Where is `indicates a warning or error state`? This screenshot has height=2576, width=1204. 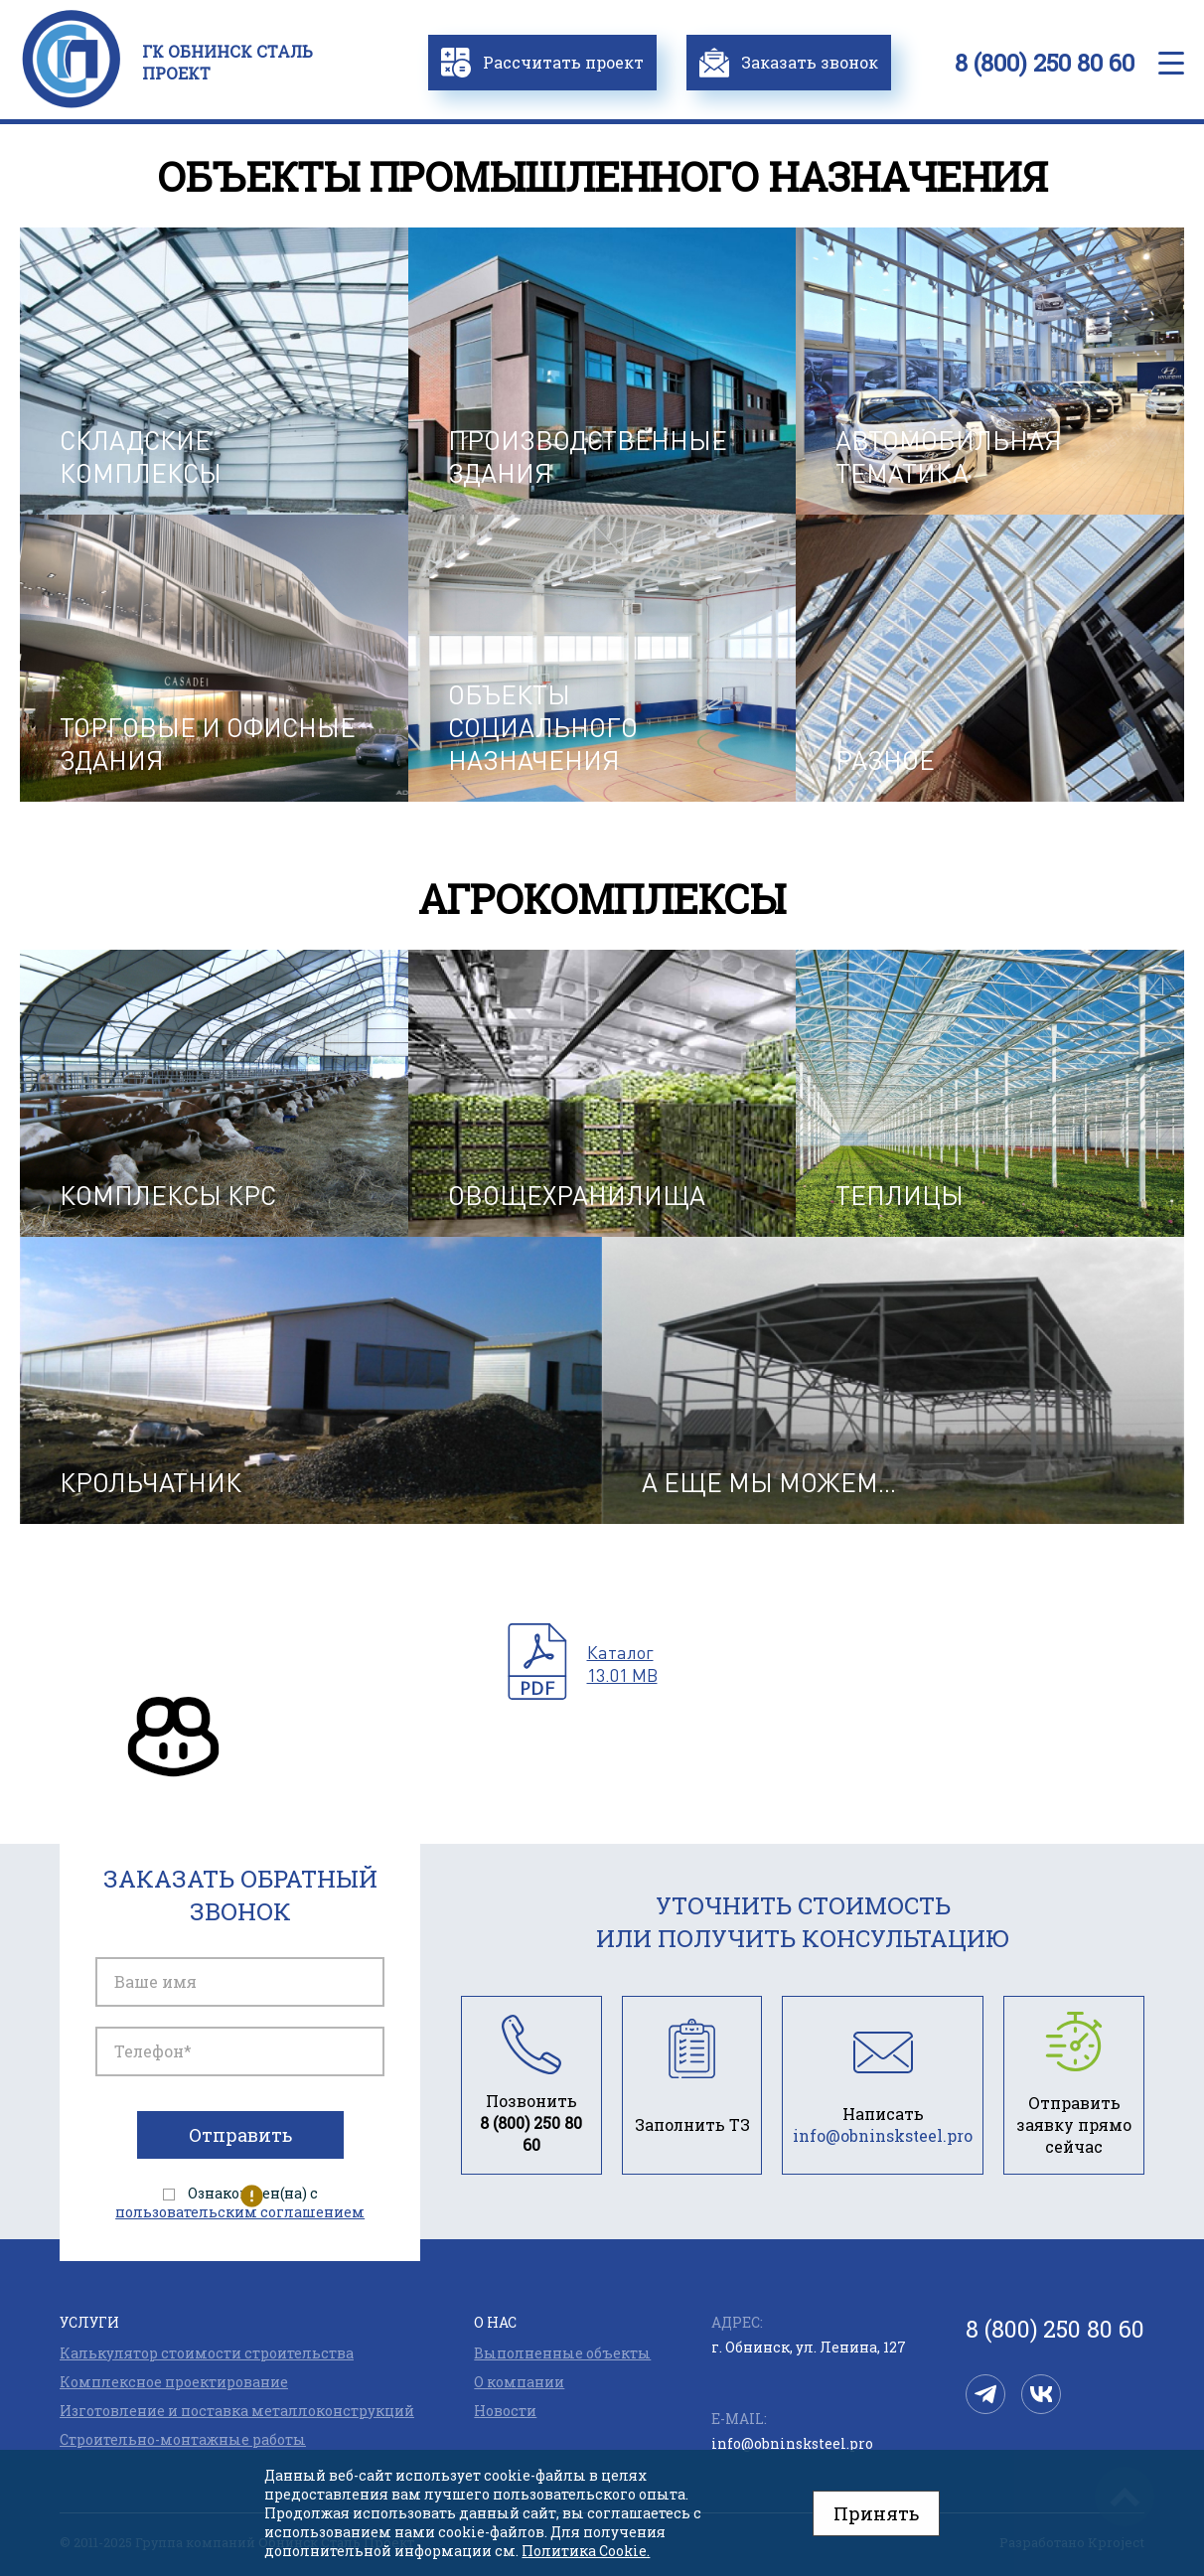 indicates a warning or error state is located at coordinates (251, 2196).